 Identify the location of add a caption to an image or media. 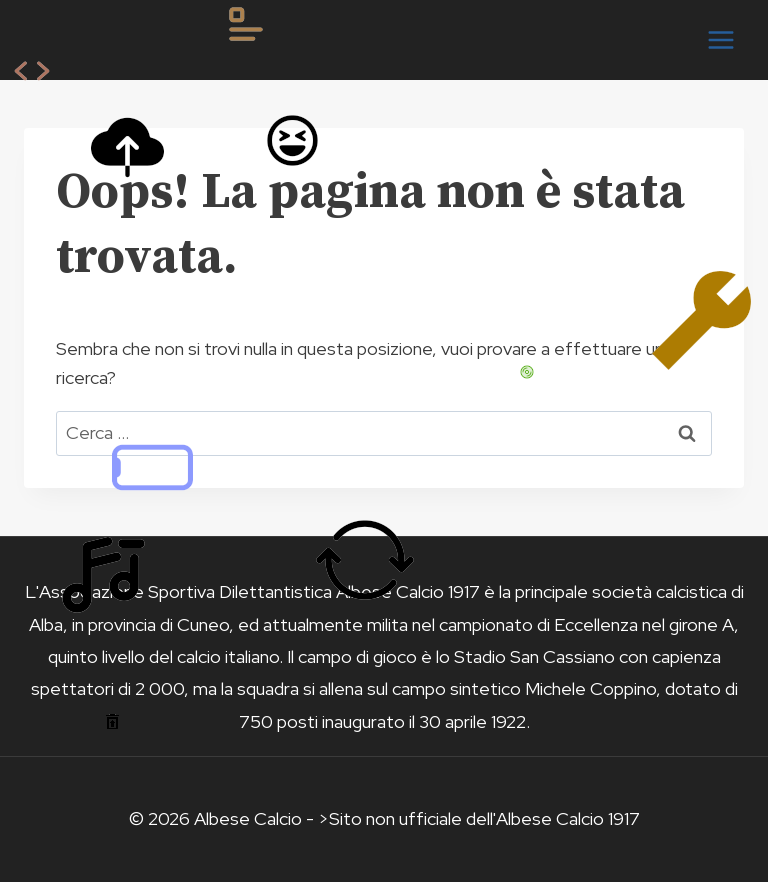
(246, 24).